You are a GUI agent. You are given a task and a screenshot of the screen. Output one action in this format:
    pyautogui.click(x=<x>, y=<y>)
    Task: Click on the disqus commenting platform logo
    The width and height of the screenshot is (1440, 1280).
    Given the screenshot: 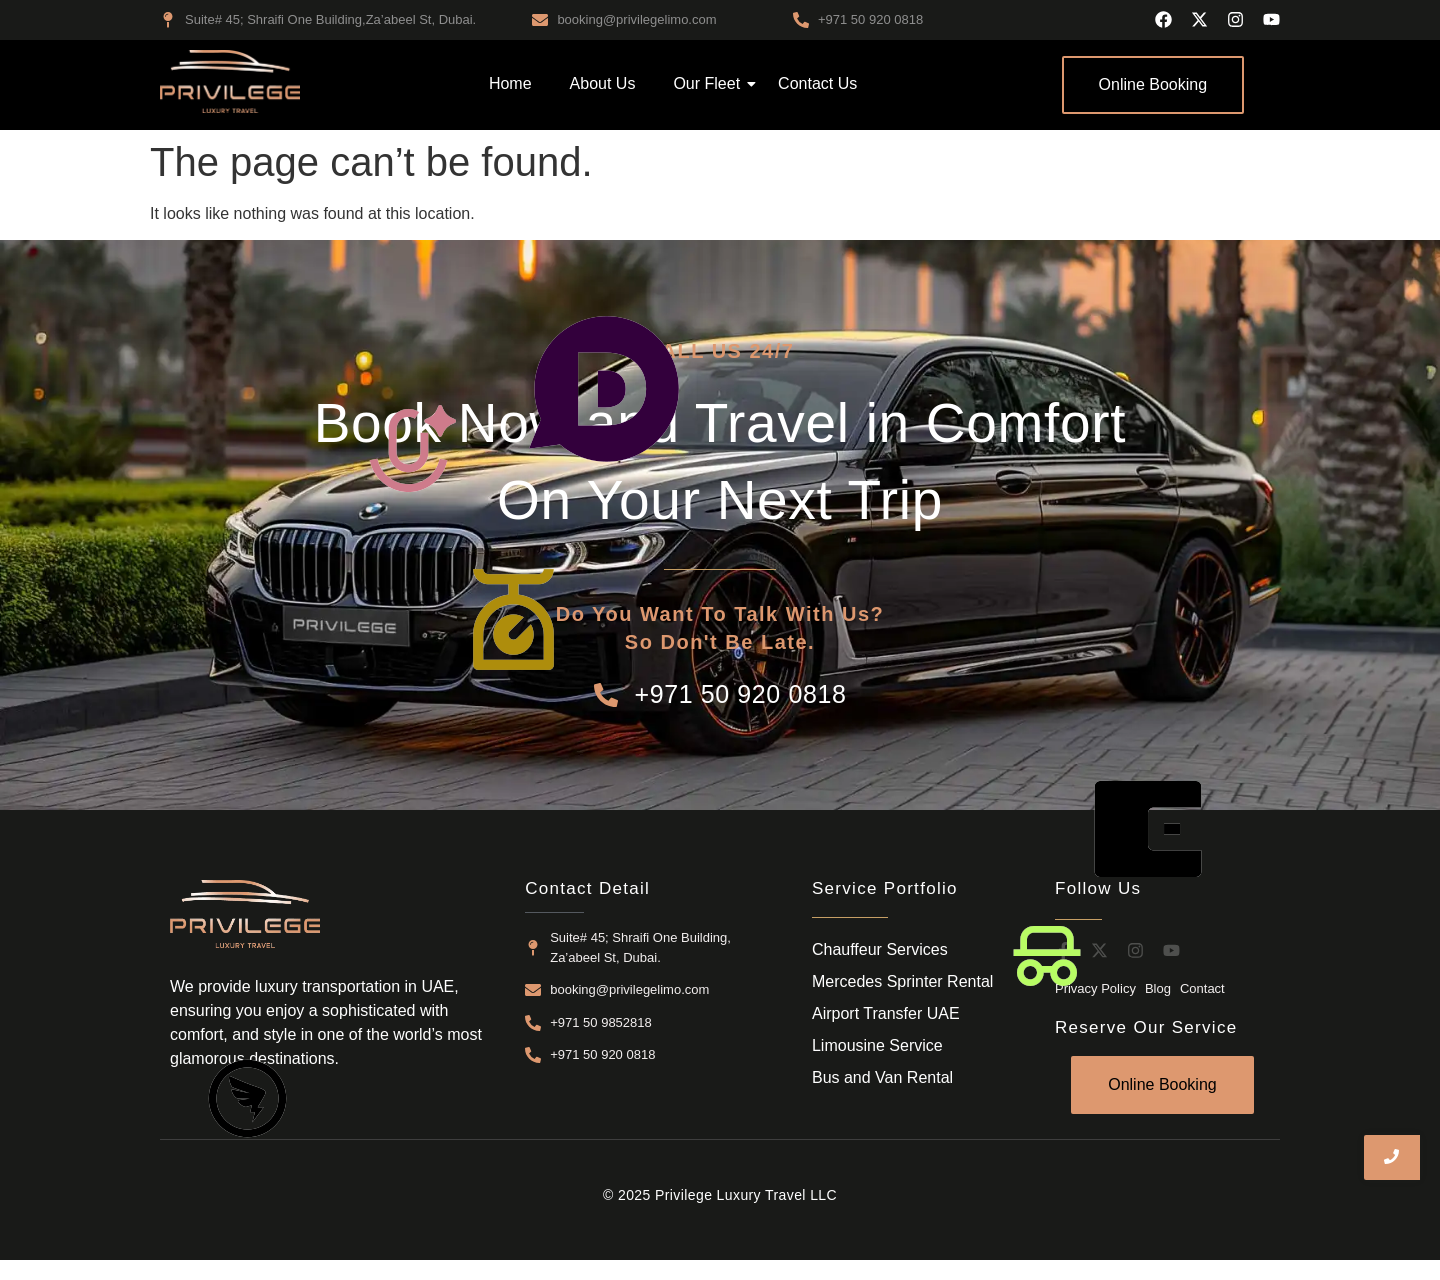 What is the action you would take?
    pyautogui.click(x=606, y=389)
    